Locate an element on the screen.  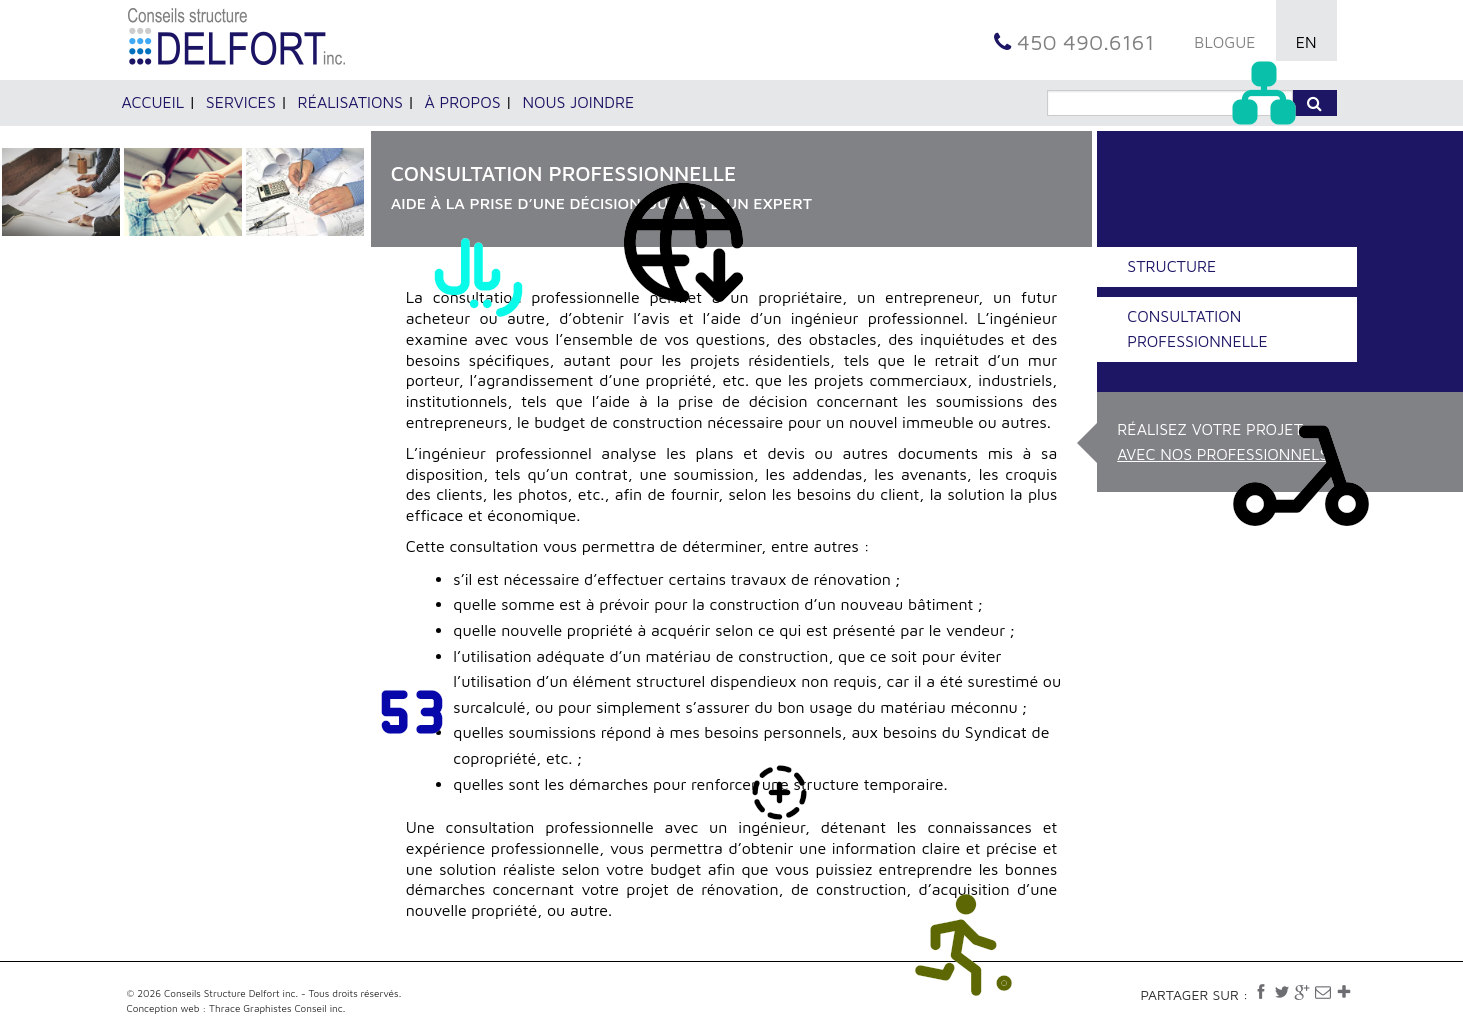
add a new item or element is located at coordinates (779, 792).